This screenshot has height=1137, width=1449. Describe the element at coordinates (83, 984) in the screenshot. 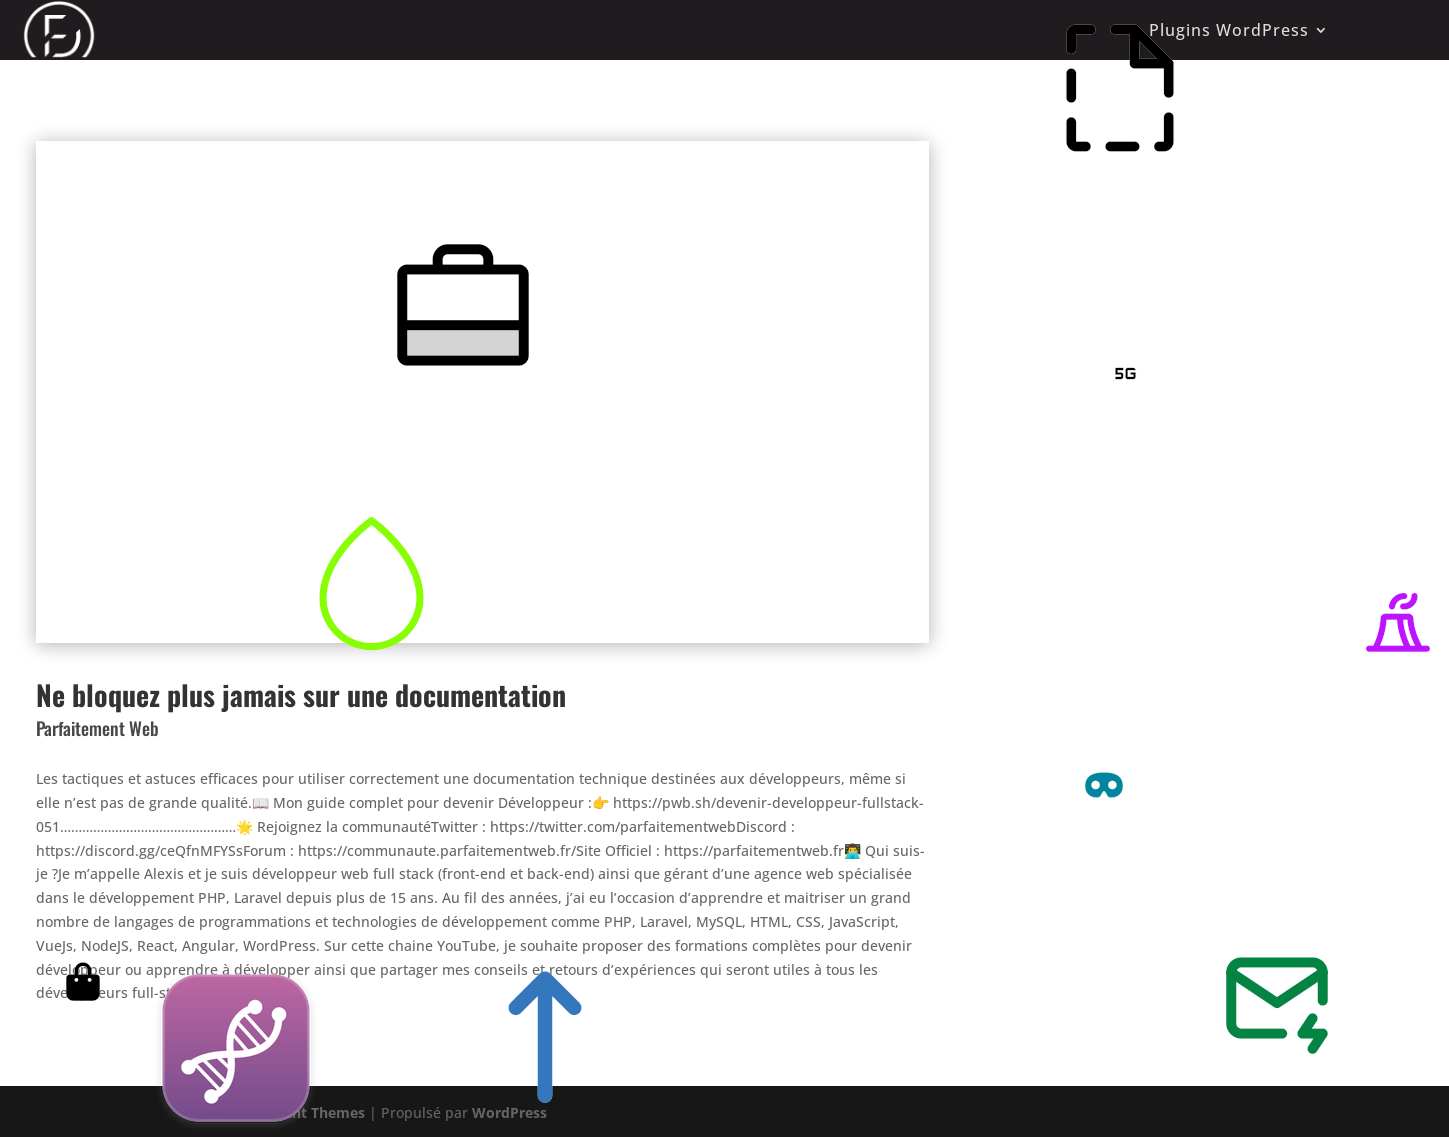

I see `view your shopping bag` at that location.